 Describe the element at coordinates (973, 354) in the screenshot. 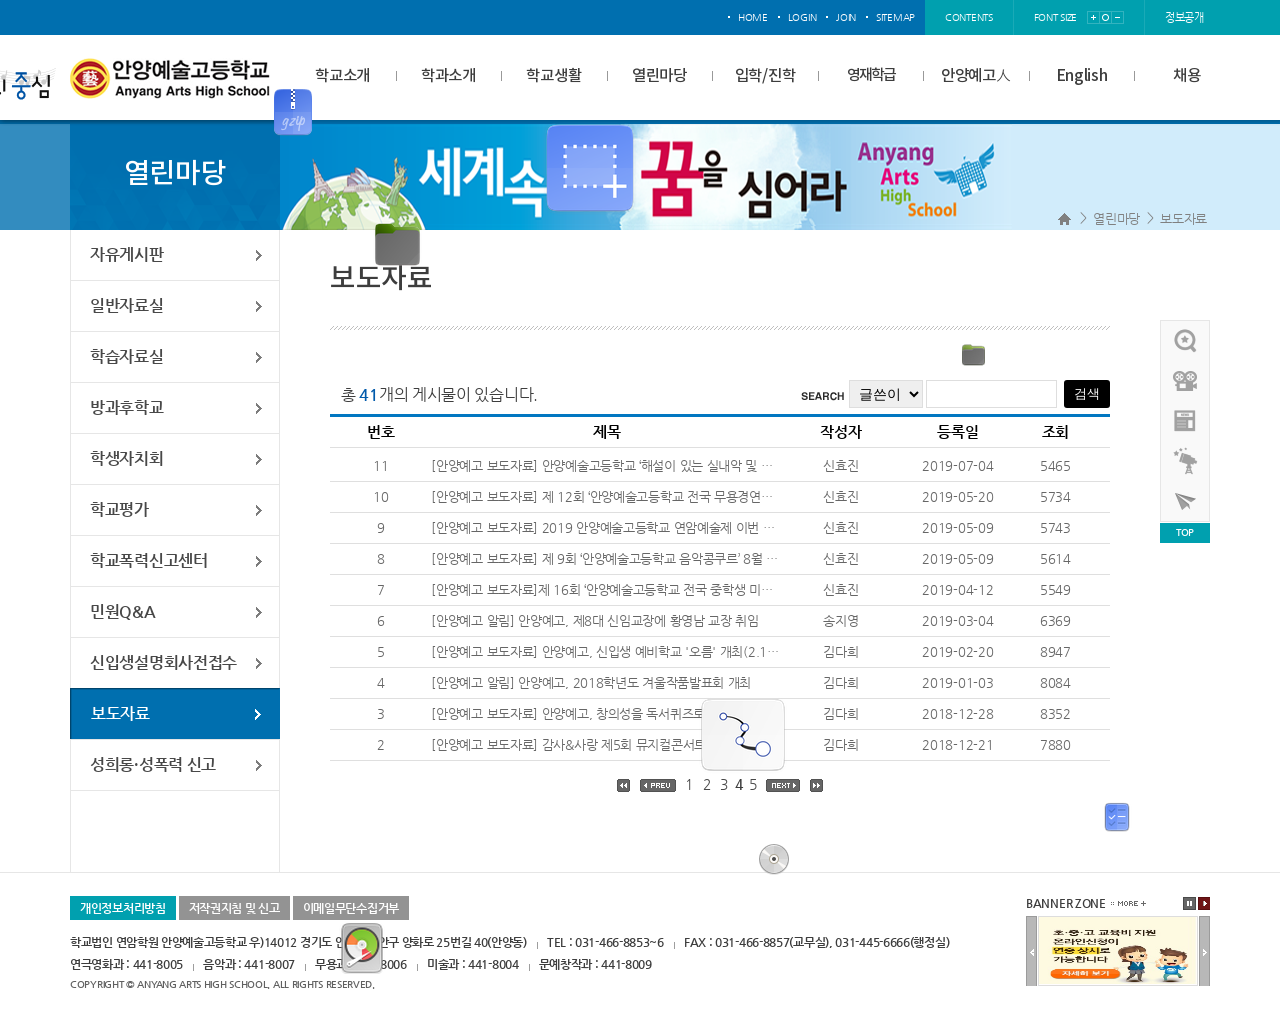

I see `open file folder` at that location.